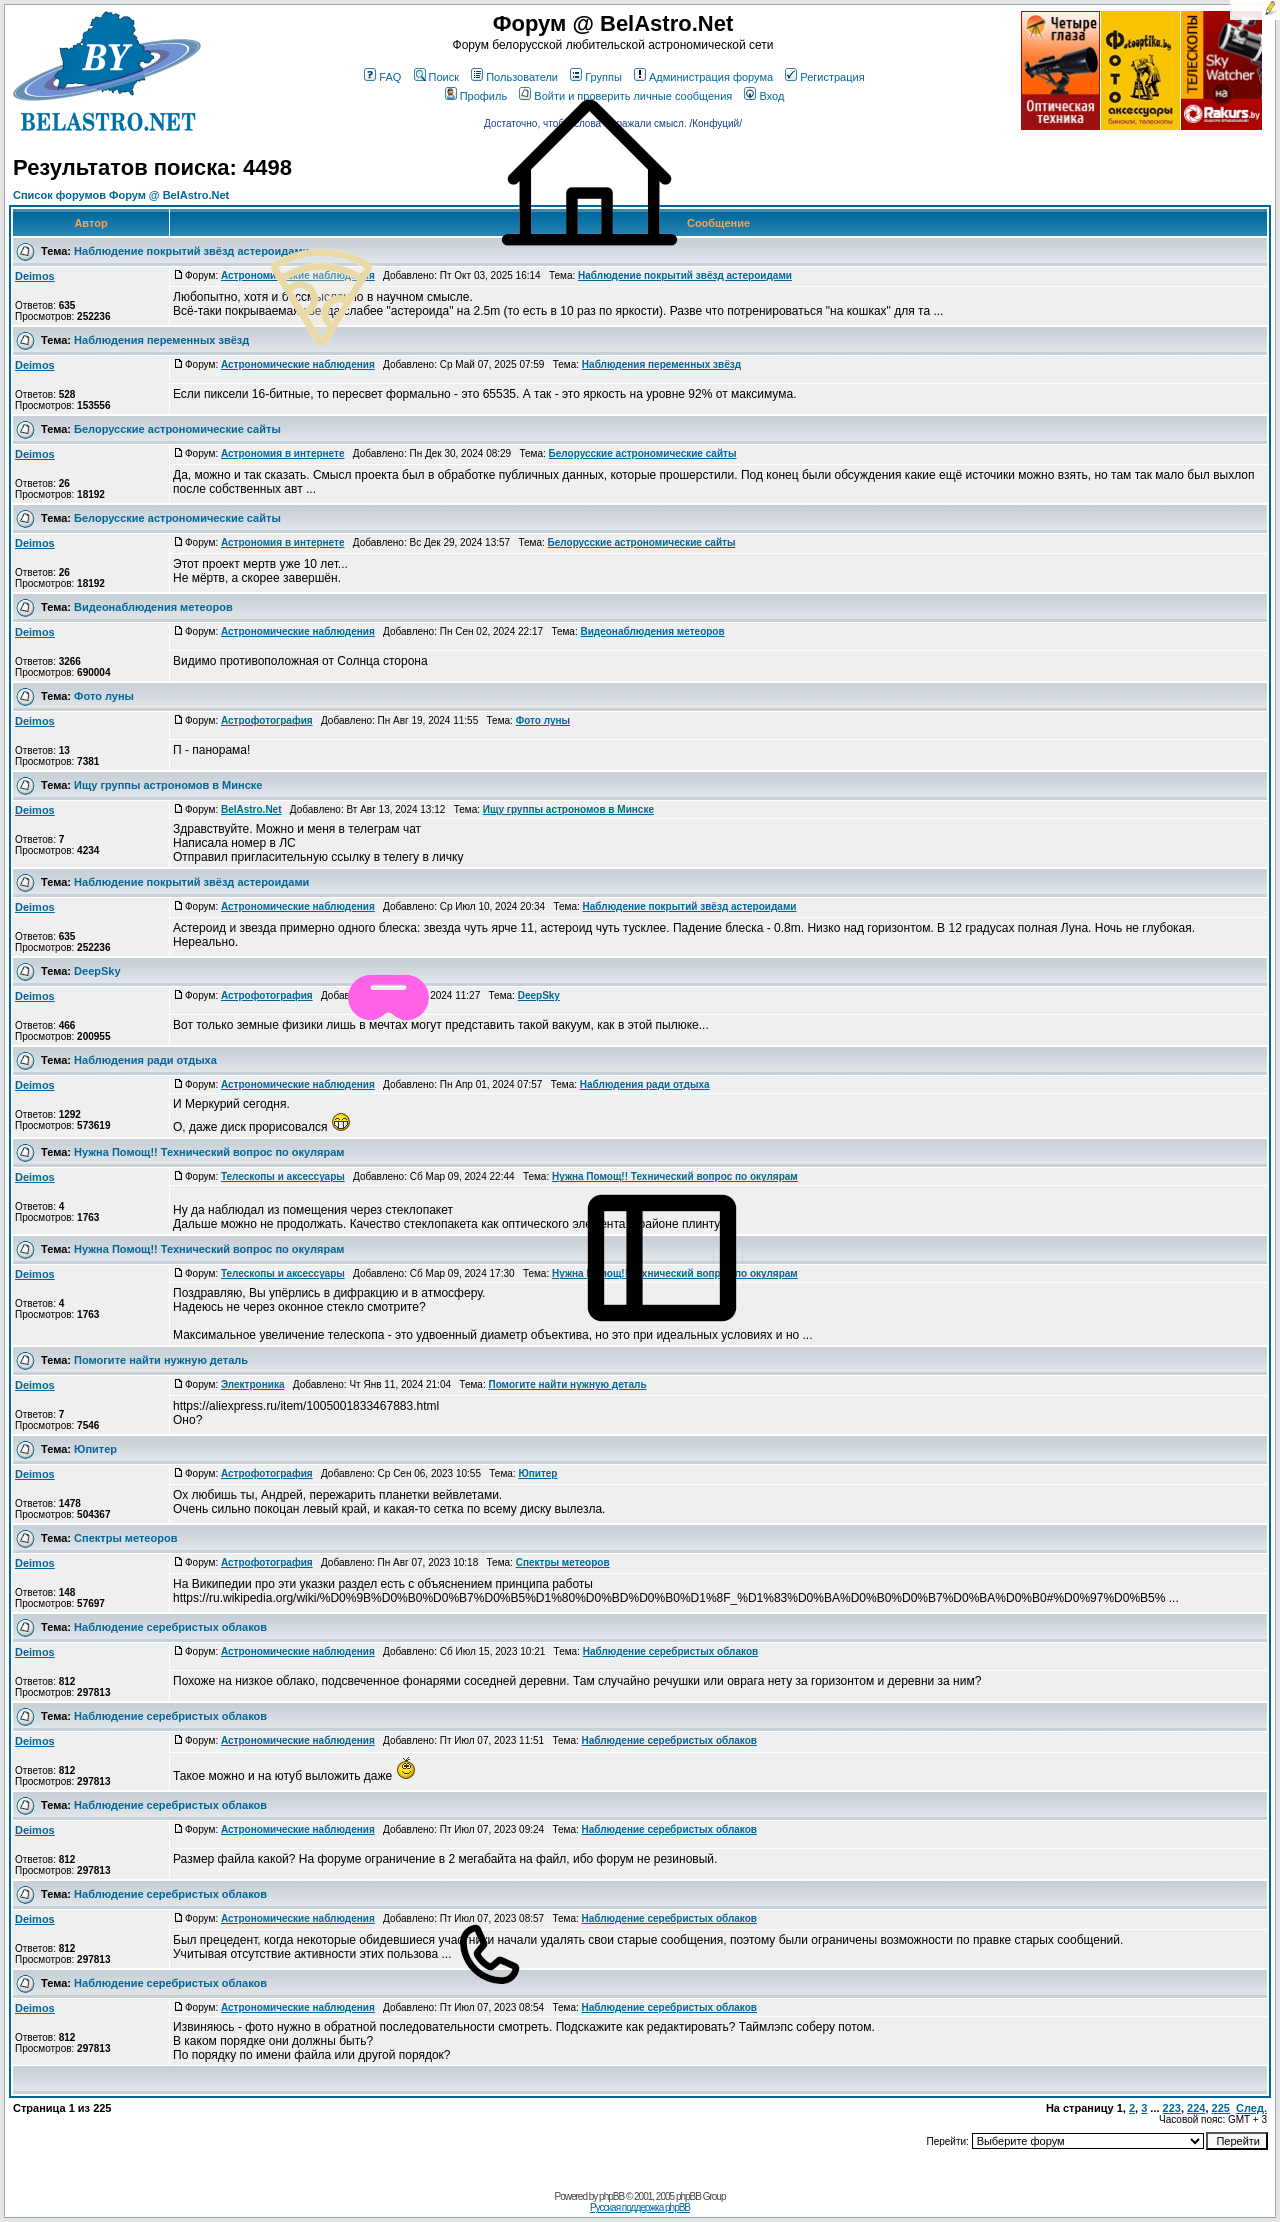  I want to click on make a phone call, so click(488, 1955).